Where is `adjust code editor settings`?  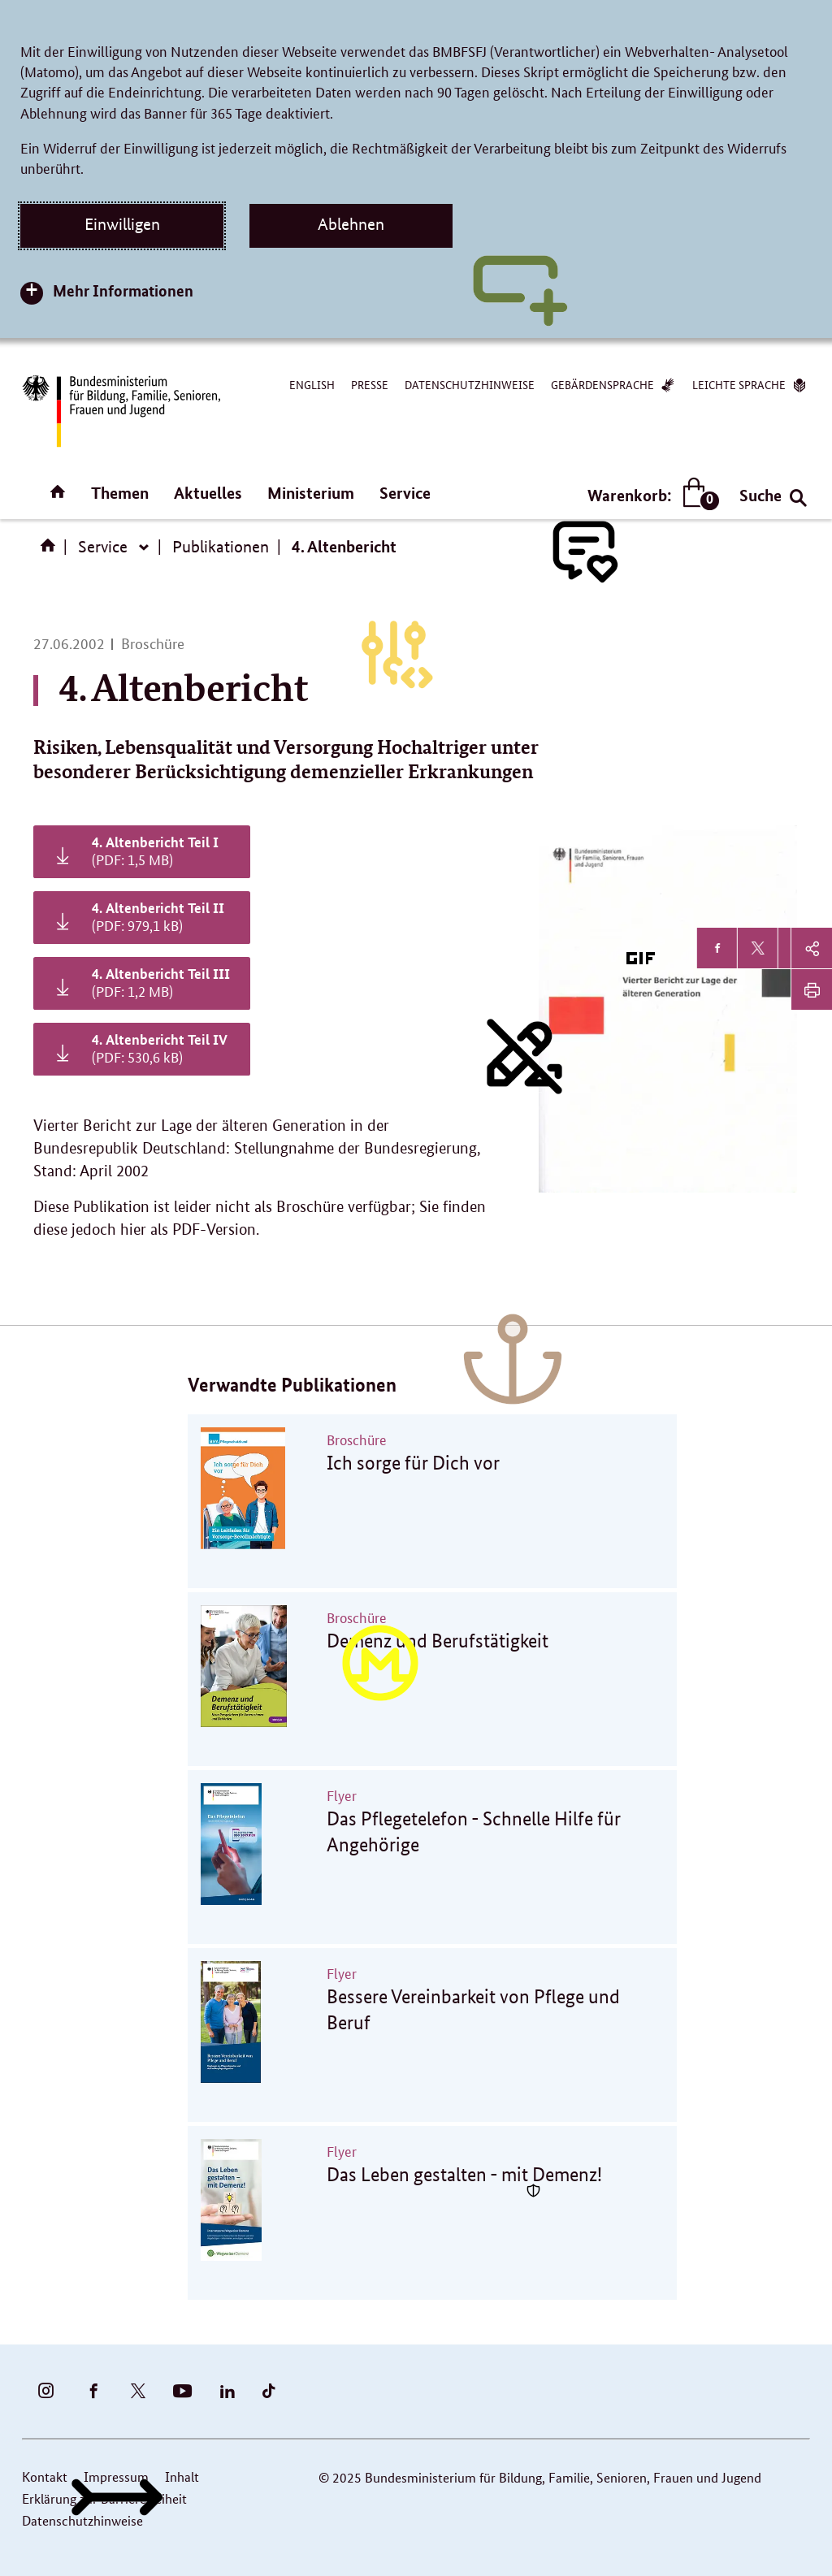 adjust code editor settings is located at coordinates (393, 652).